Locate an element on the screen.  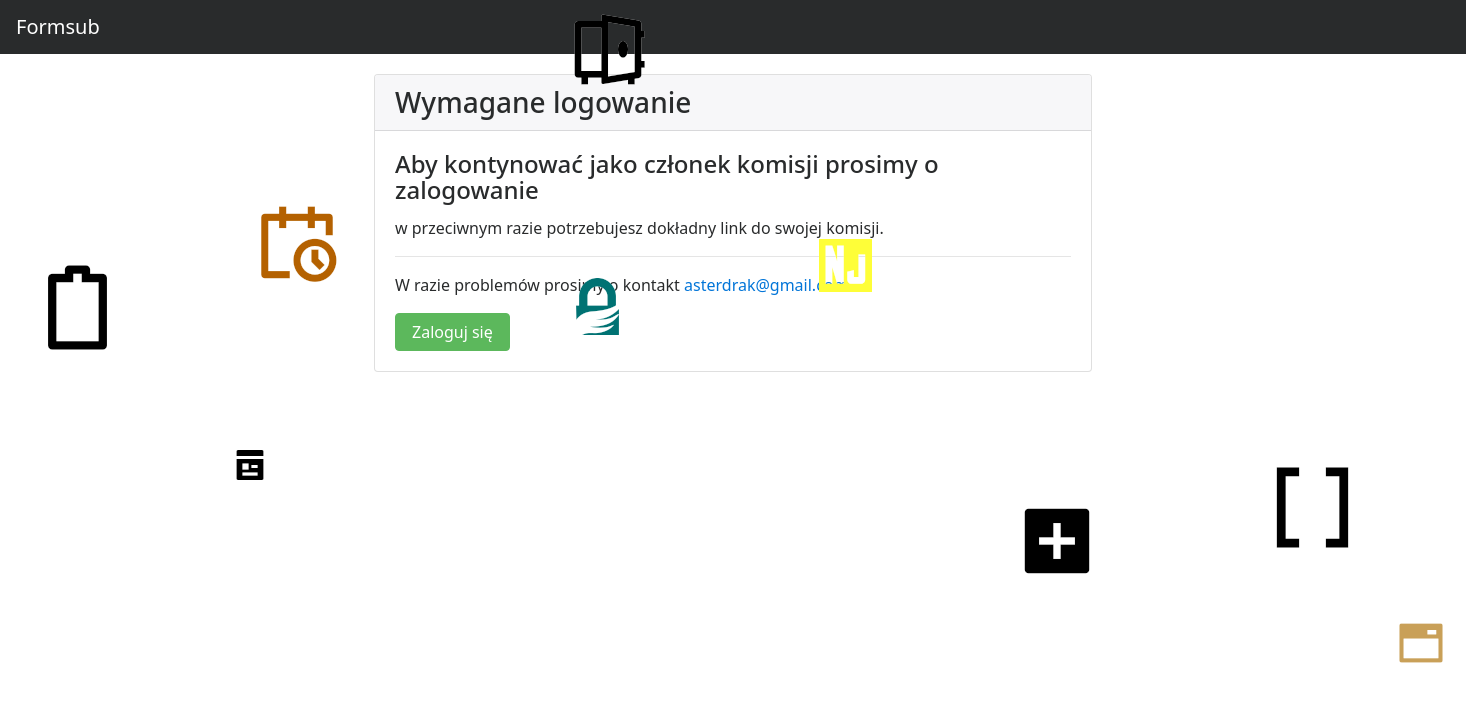
nunjucks templating engine logo is located at coordinates (845, 265).